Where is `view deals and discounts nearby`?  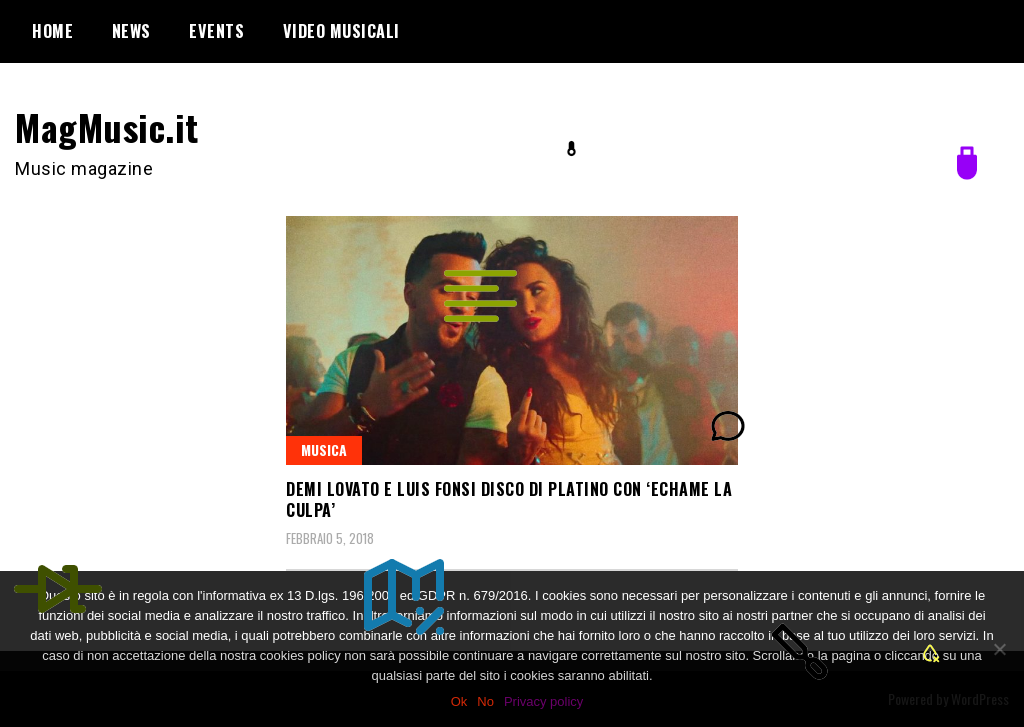 view deals and discounts nearby is located at coordinates (404, 595).